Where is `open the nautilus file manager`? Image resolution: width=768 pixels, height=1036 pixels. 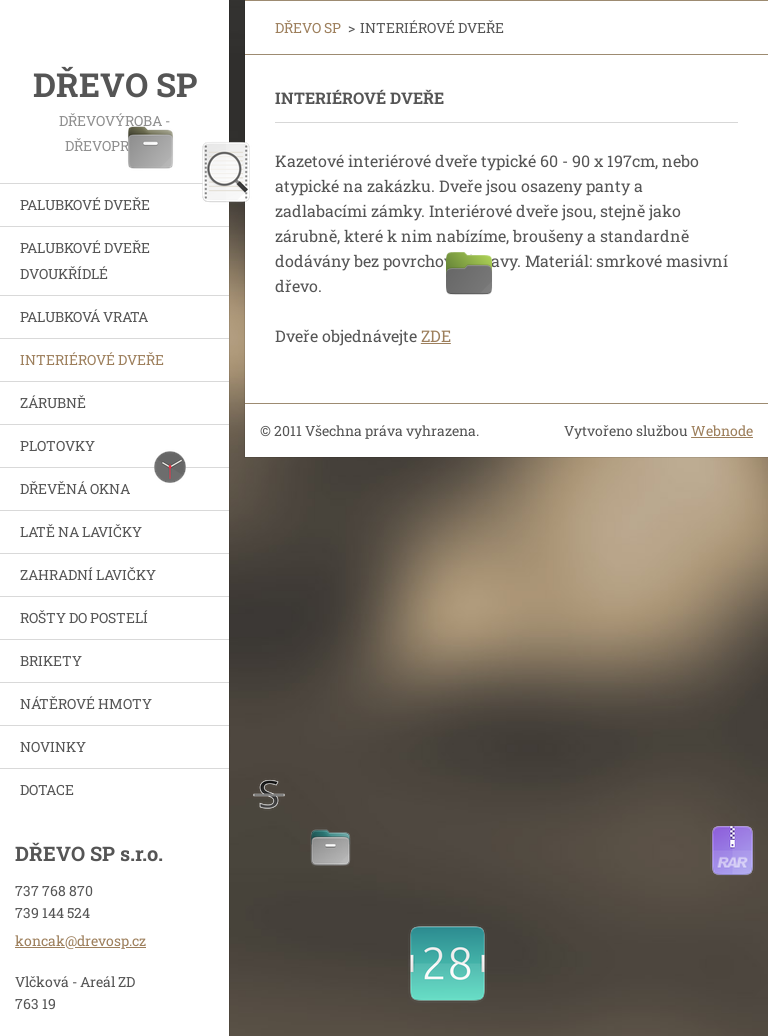
open the nautilus file manager is located at coordinates (330, 847).